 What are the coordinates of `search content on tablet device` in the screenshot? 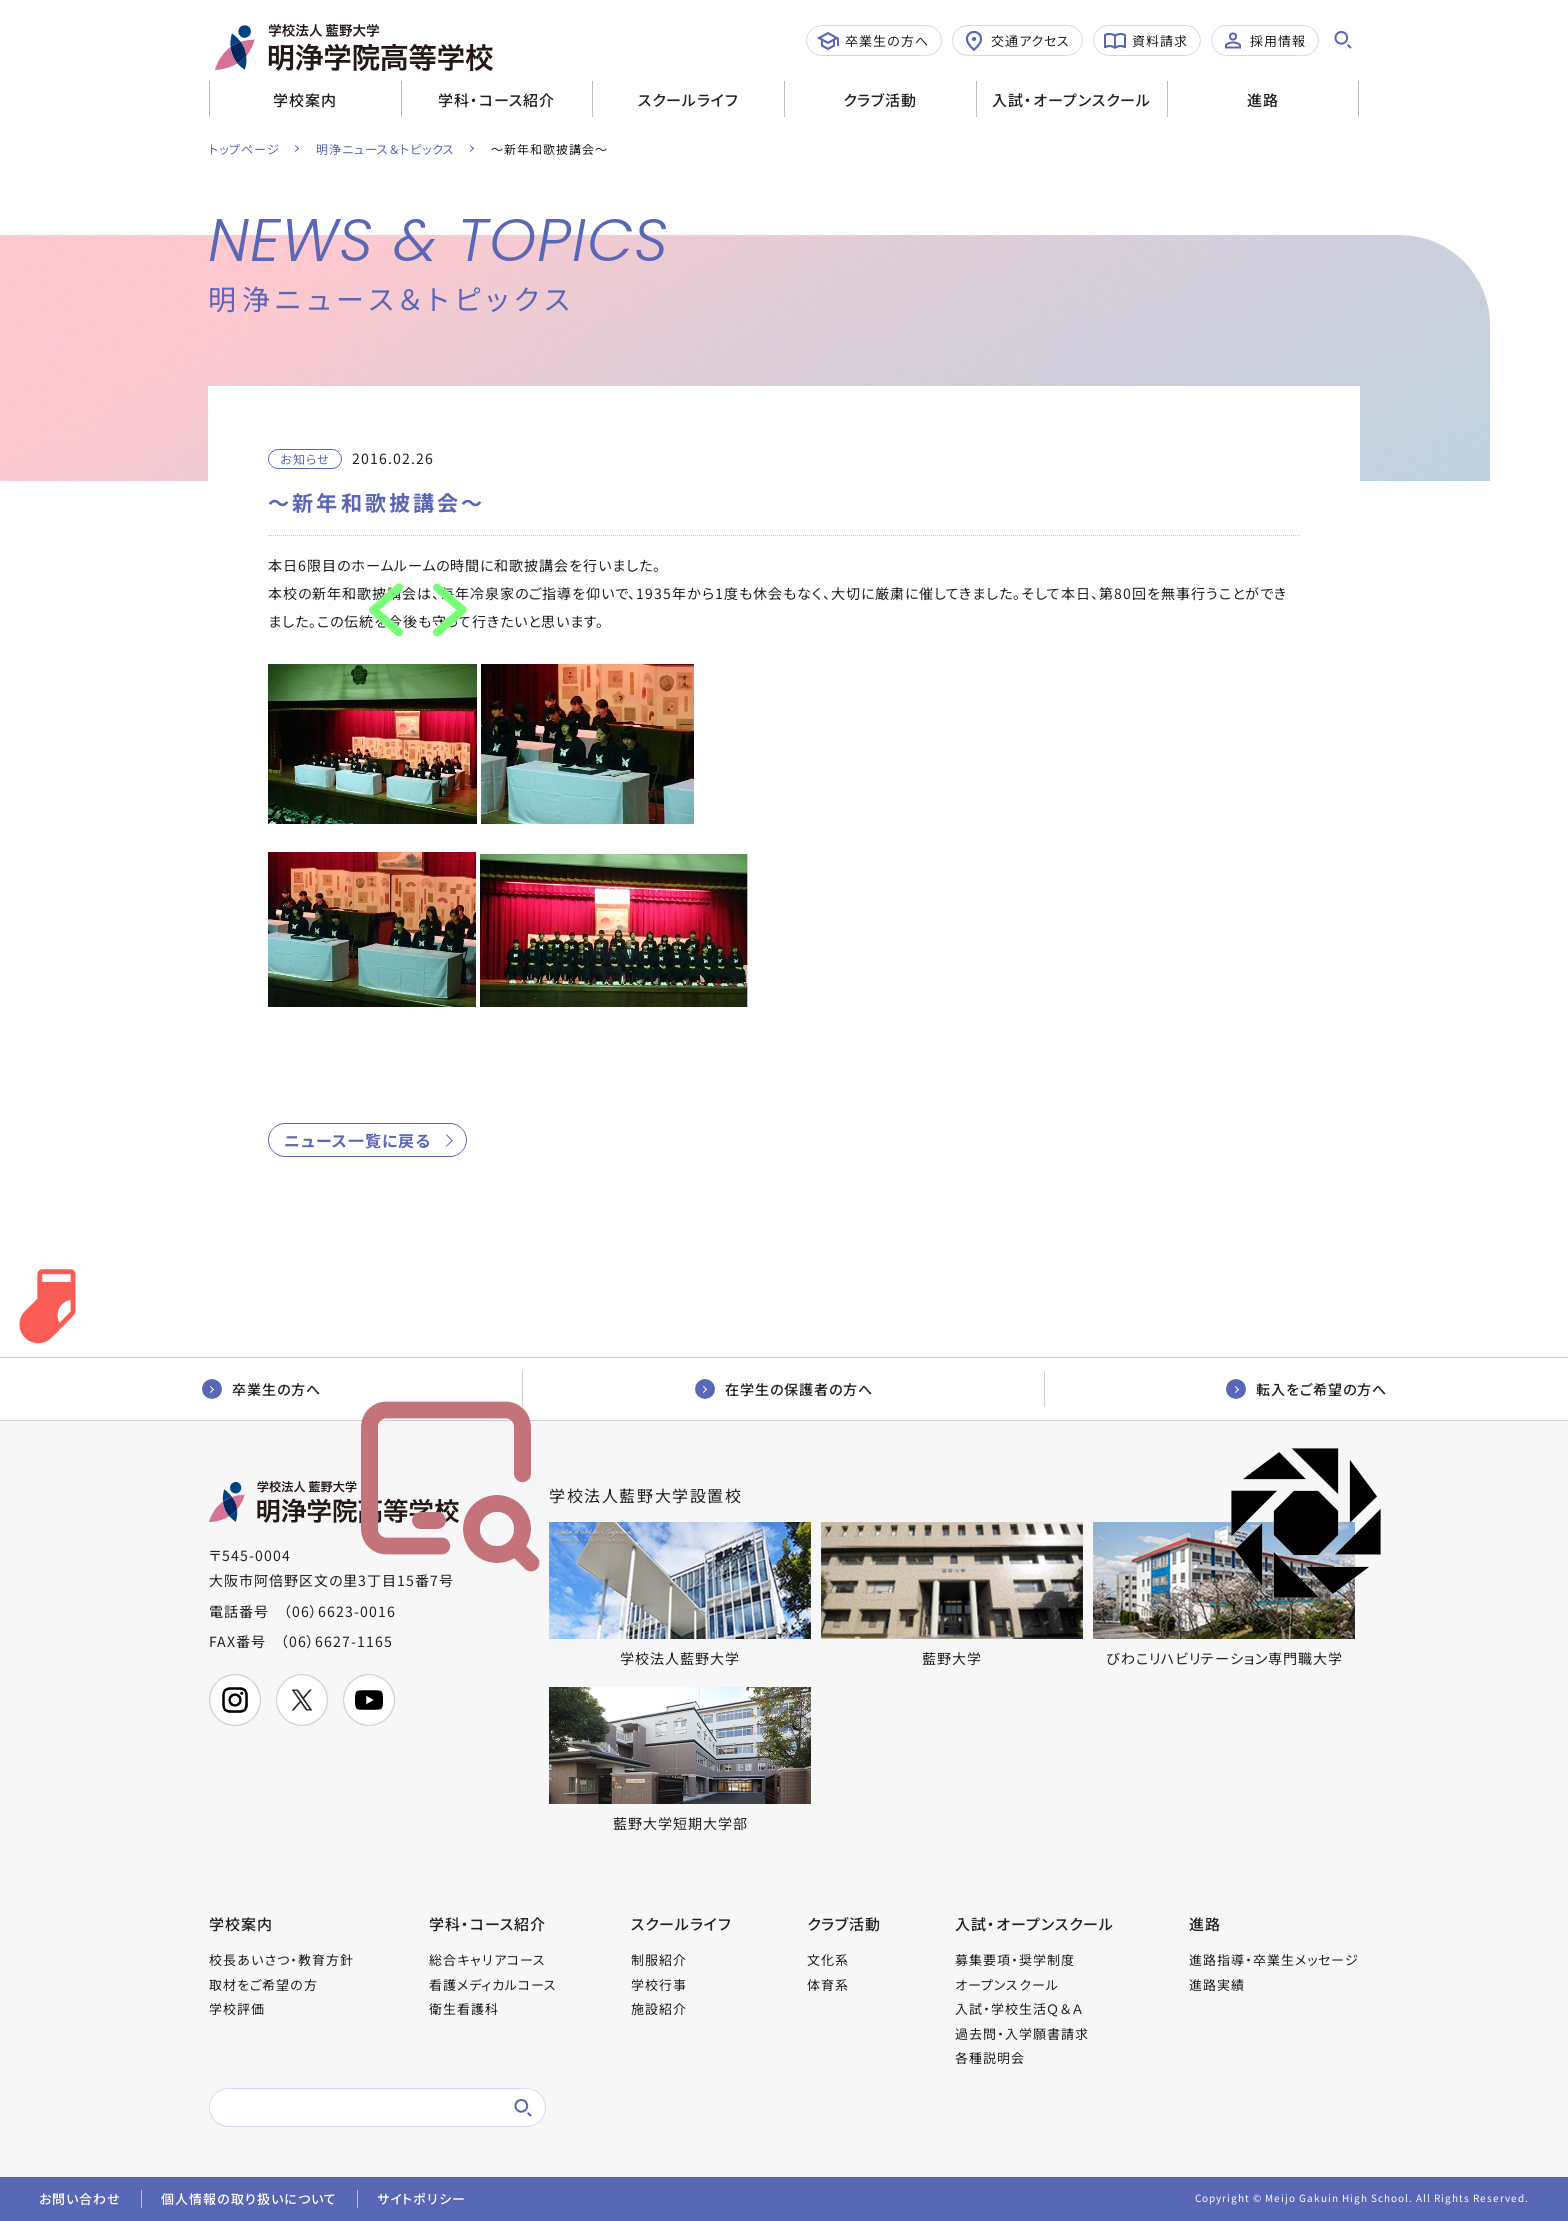 It's located at (446, 1478).